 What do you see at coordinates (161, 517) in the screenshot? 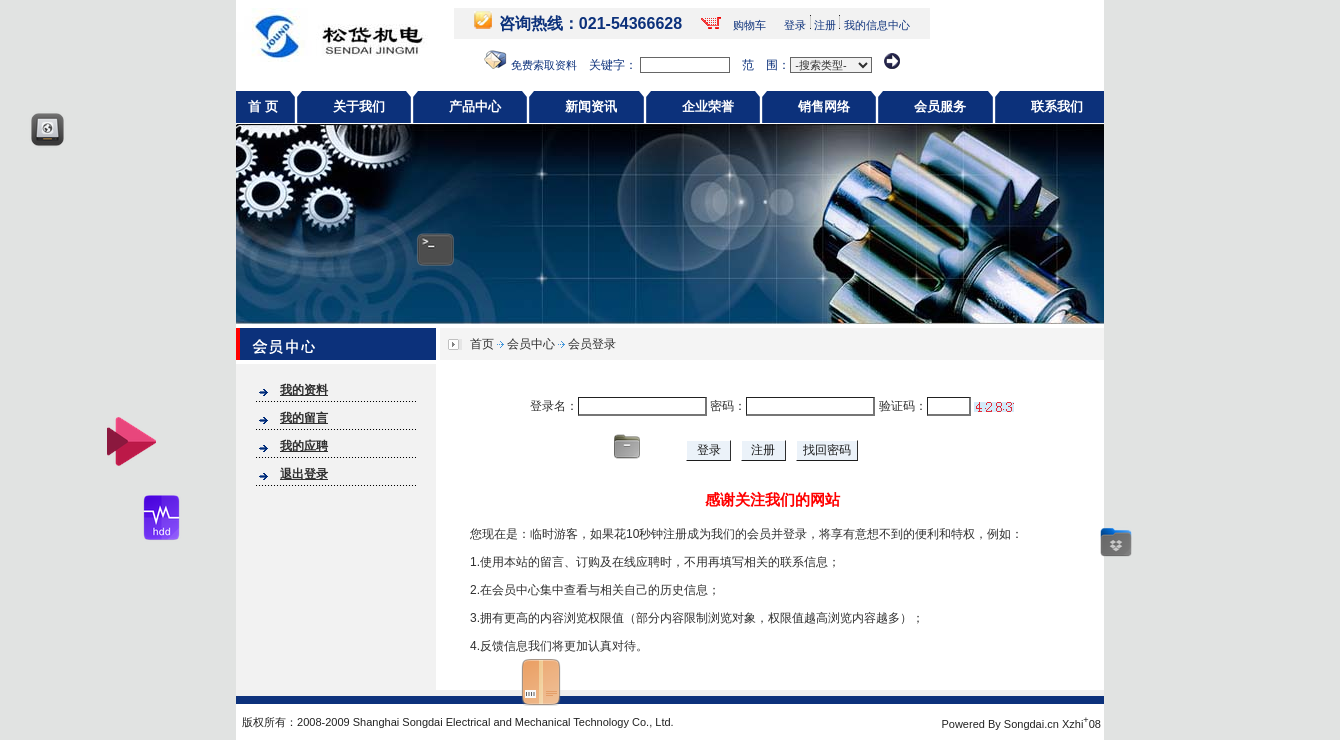
I see `virtualbox hard disk drive file` at bounding box center [161, 517].